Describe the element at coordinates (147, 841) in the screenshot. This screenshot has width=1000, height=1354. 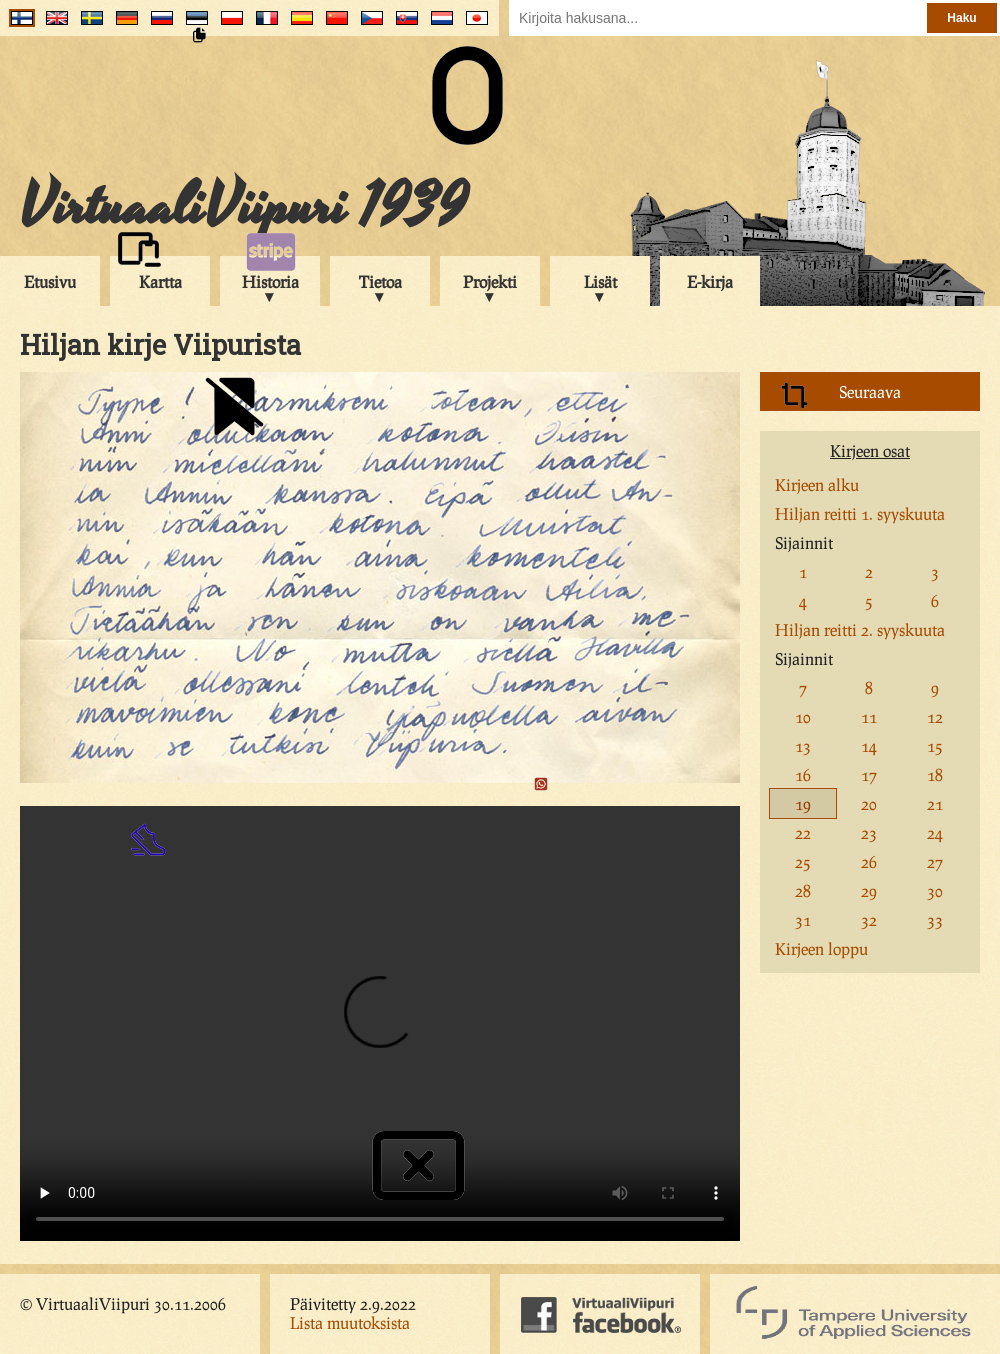
I see `track your running or walking activity` at that location.